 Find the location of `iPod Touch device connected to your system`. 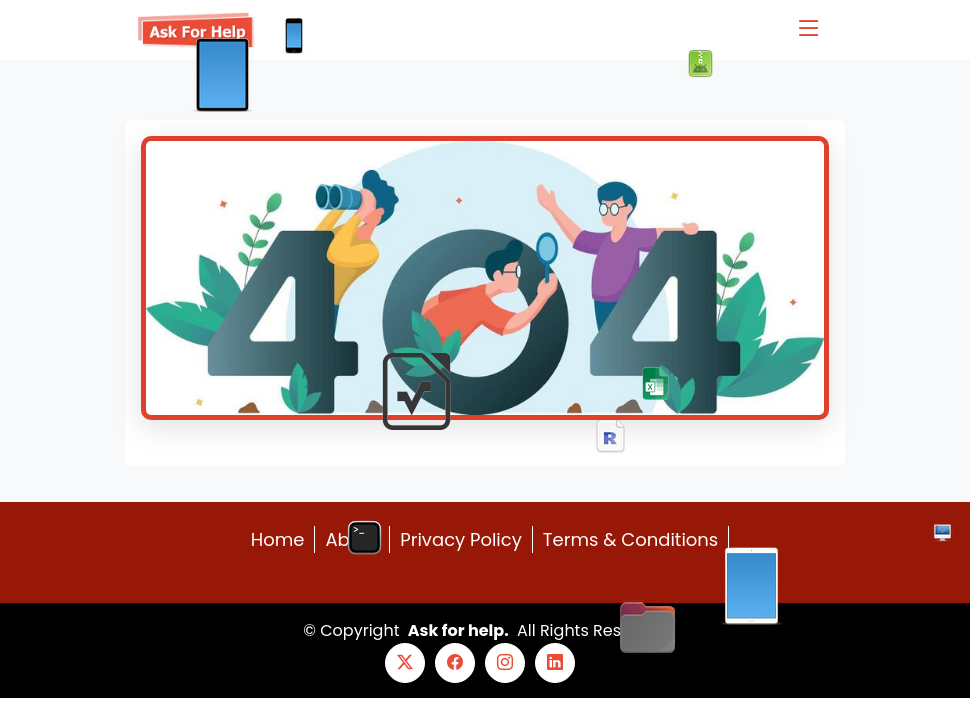

iPod Touch device connected to your system is located at coordinates (294, 36).